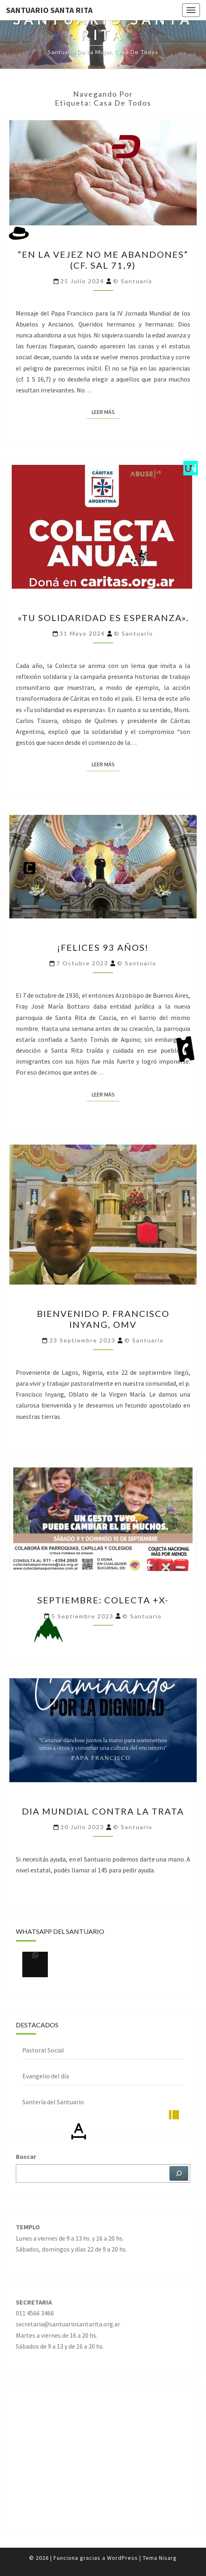 This screenshot has height=2576, width=206. What do you see at coordinates (191, 468) in the screenshot?
I see `unicode consortium logo` at bounding box center [191, 468].